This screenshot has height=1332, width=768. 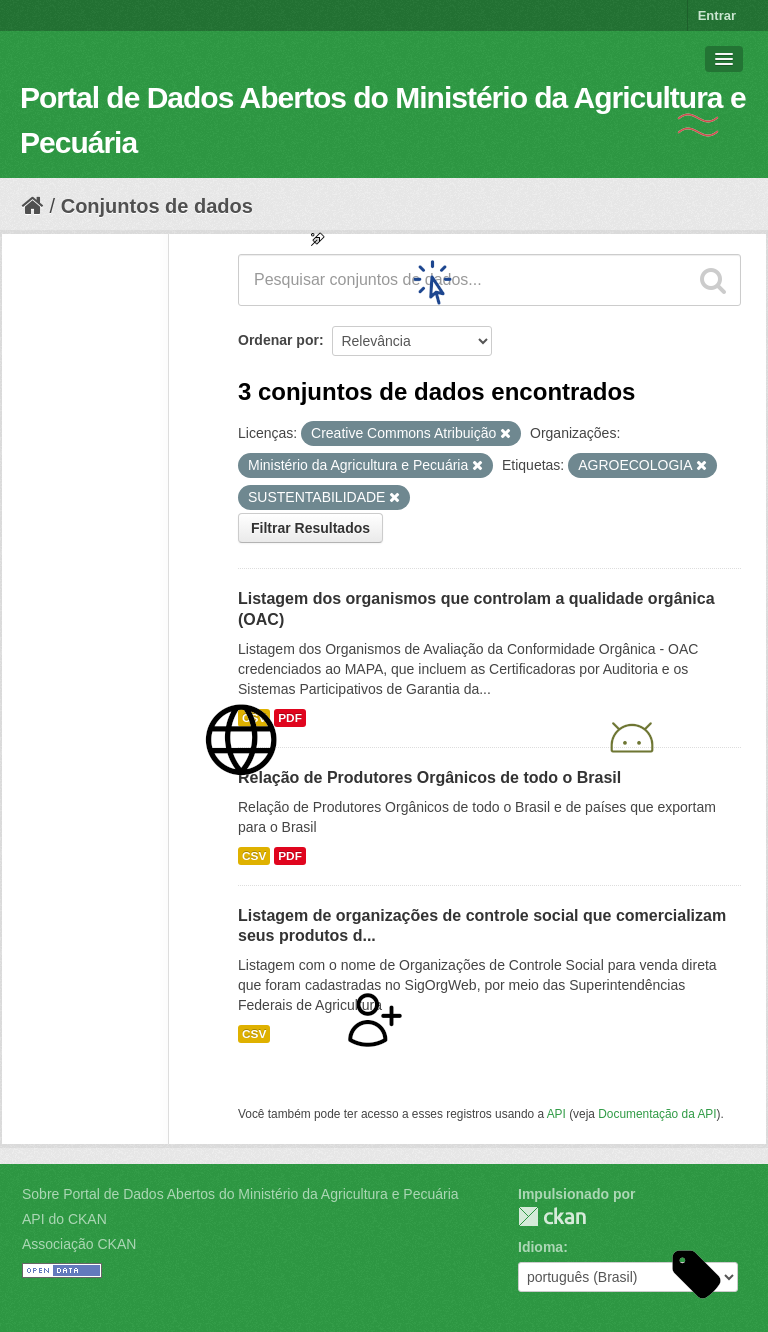 What do you see at coordinates (632, 739) in the screenshot?
I see `android device or platform indicator` at bounding box center [632, 739].